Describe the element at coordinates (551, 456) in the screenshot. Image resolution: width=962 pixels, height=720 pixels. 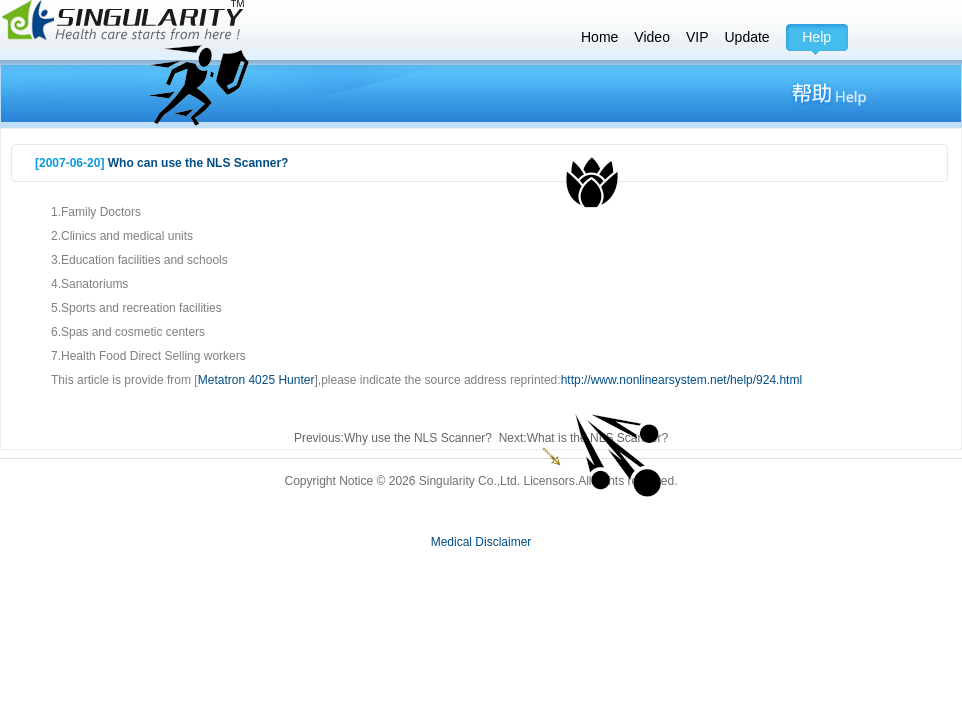
I see `equip harpoon weapon or grappling tool` at that location.